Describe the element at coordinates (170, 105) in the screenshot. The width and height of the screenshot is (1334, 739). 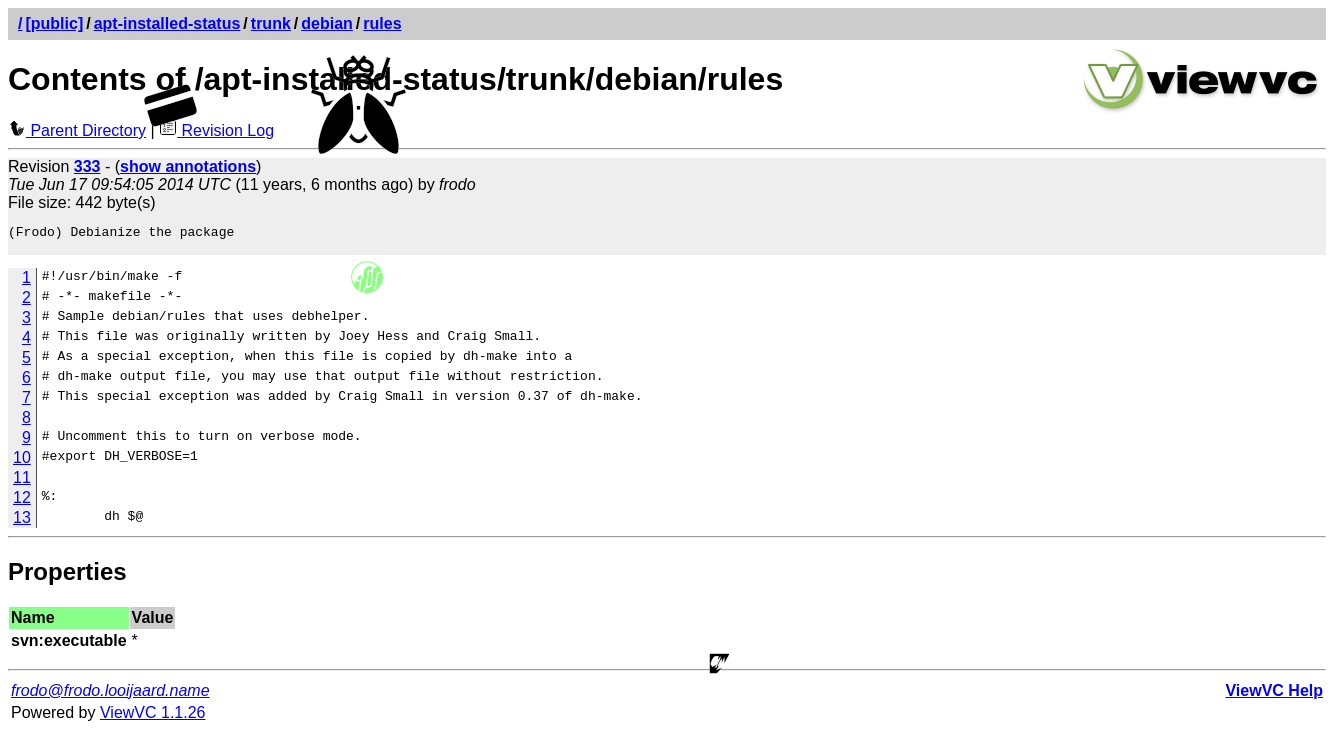
I see `swipe or tap your card to pay` at that location.